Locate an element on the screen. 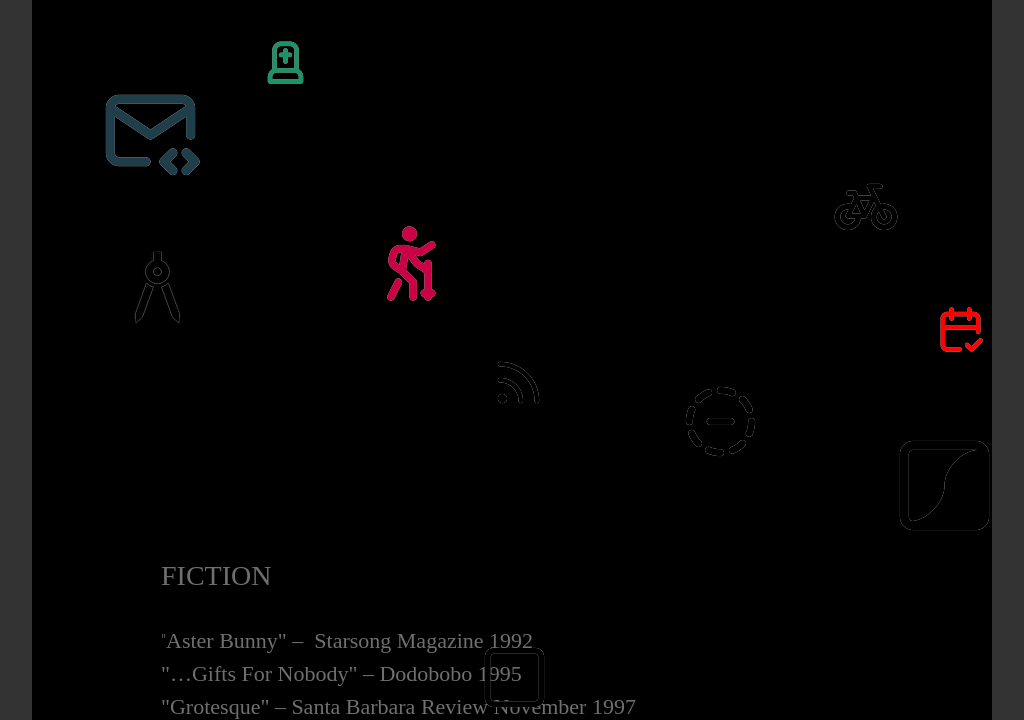 The width and height of the screenshot is (1024, 720). remove item from a pending or draft state is located at coordinates (720, 421).